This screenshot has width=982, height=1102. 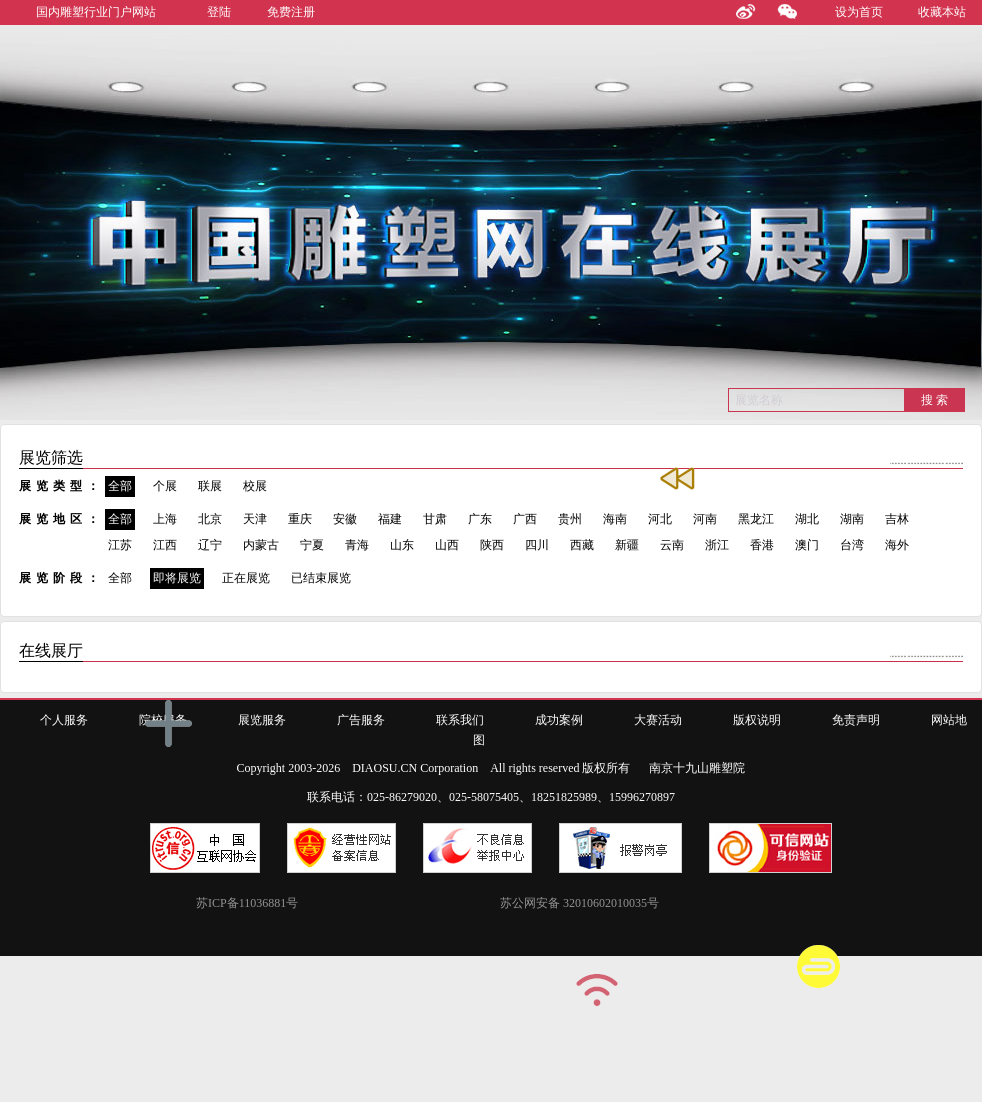 What do you see at coordinates (818, 966) in the screenshot?
I see `attach a file to your message` at bounding box center [818, 966].